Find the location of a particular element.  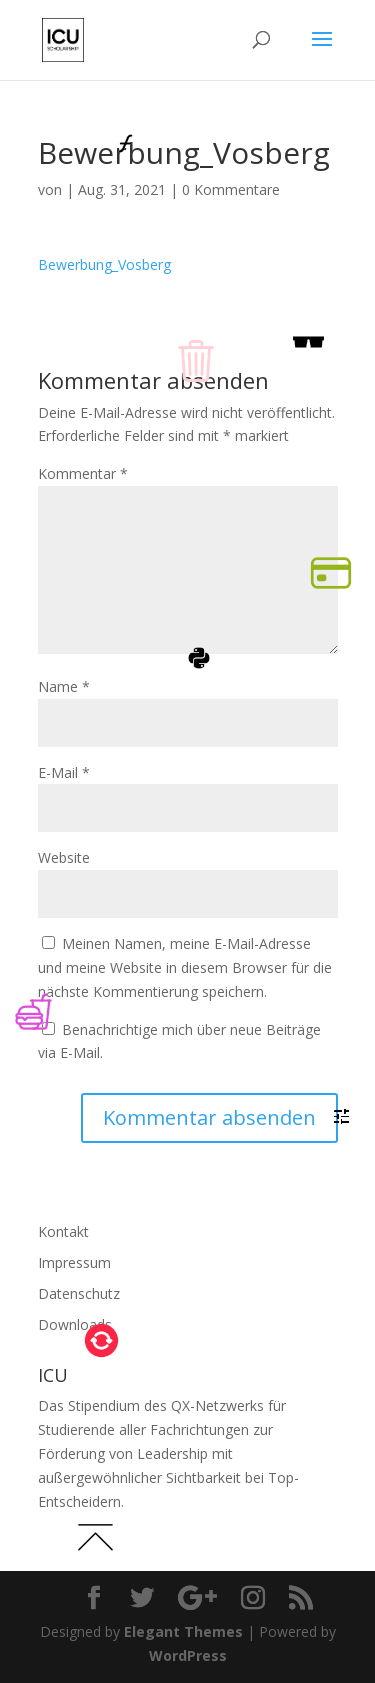

indicates florin currency or Dutch guilder symbol is located at coordinates (125, 143).